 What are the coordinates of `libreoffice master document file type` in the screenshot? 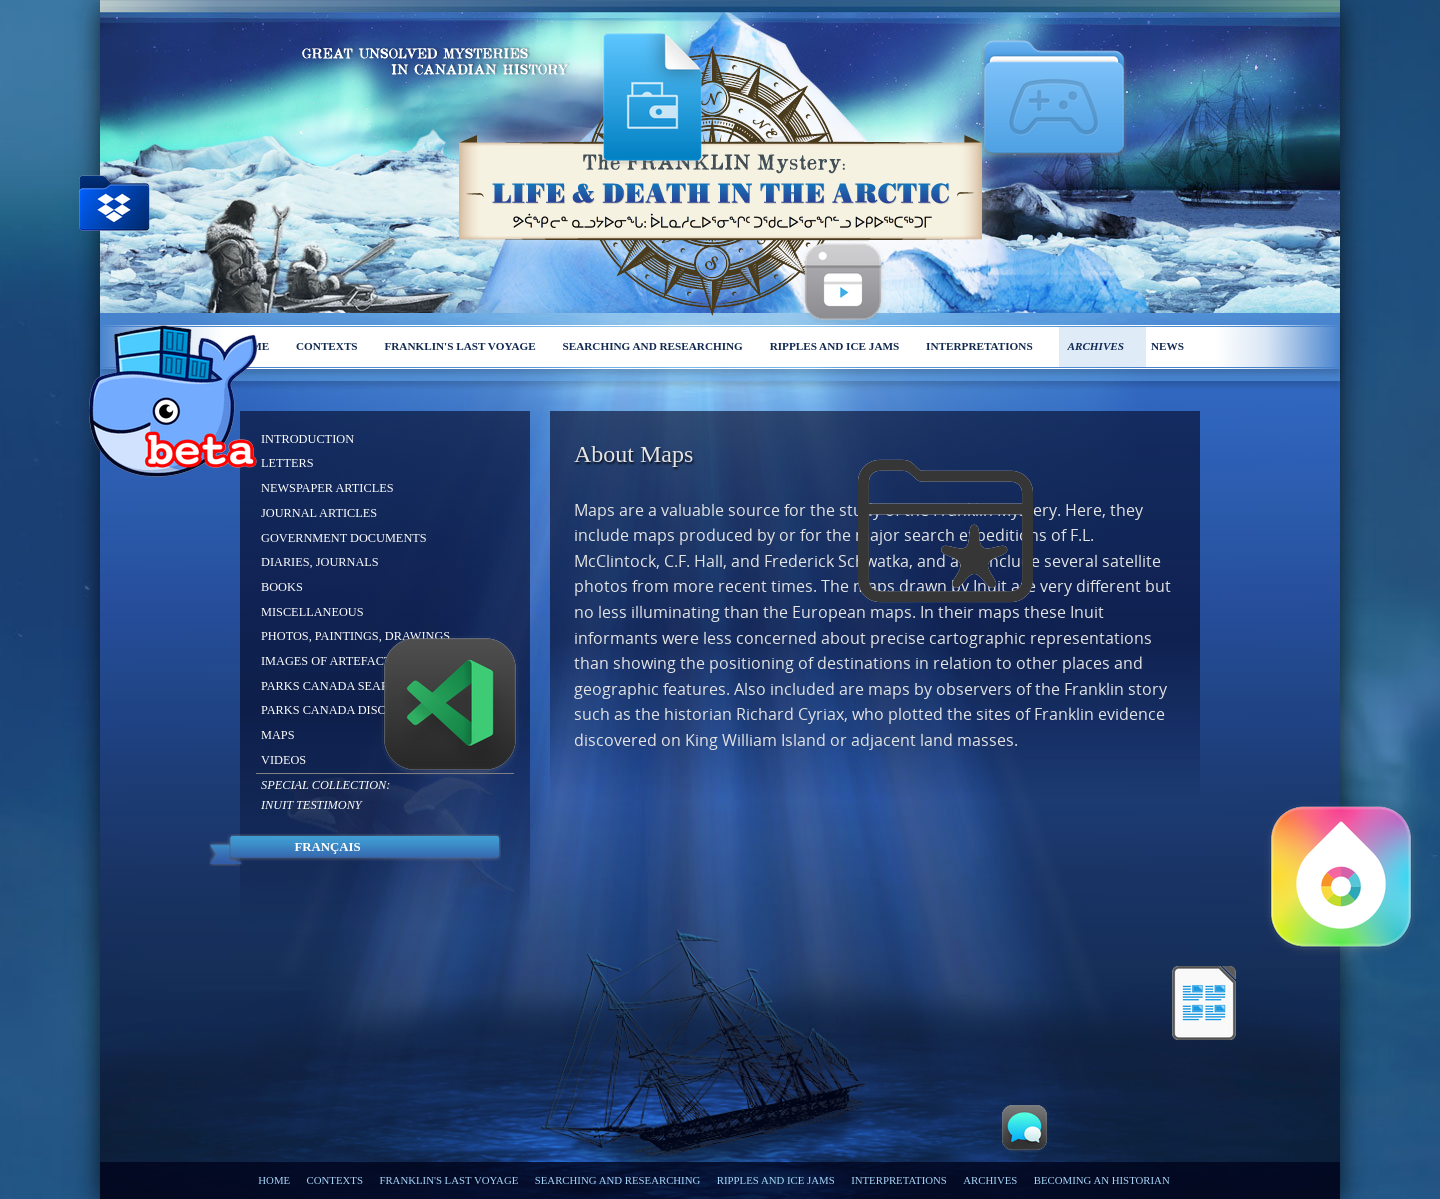 It's located at (1204, 1003).